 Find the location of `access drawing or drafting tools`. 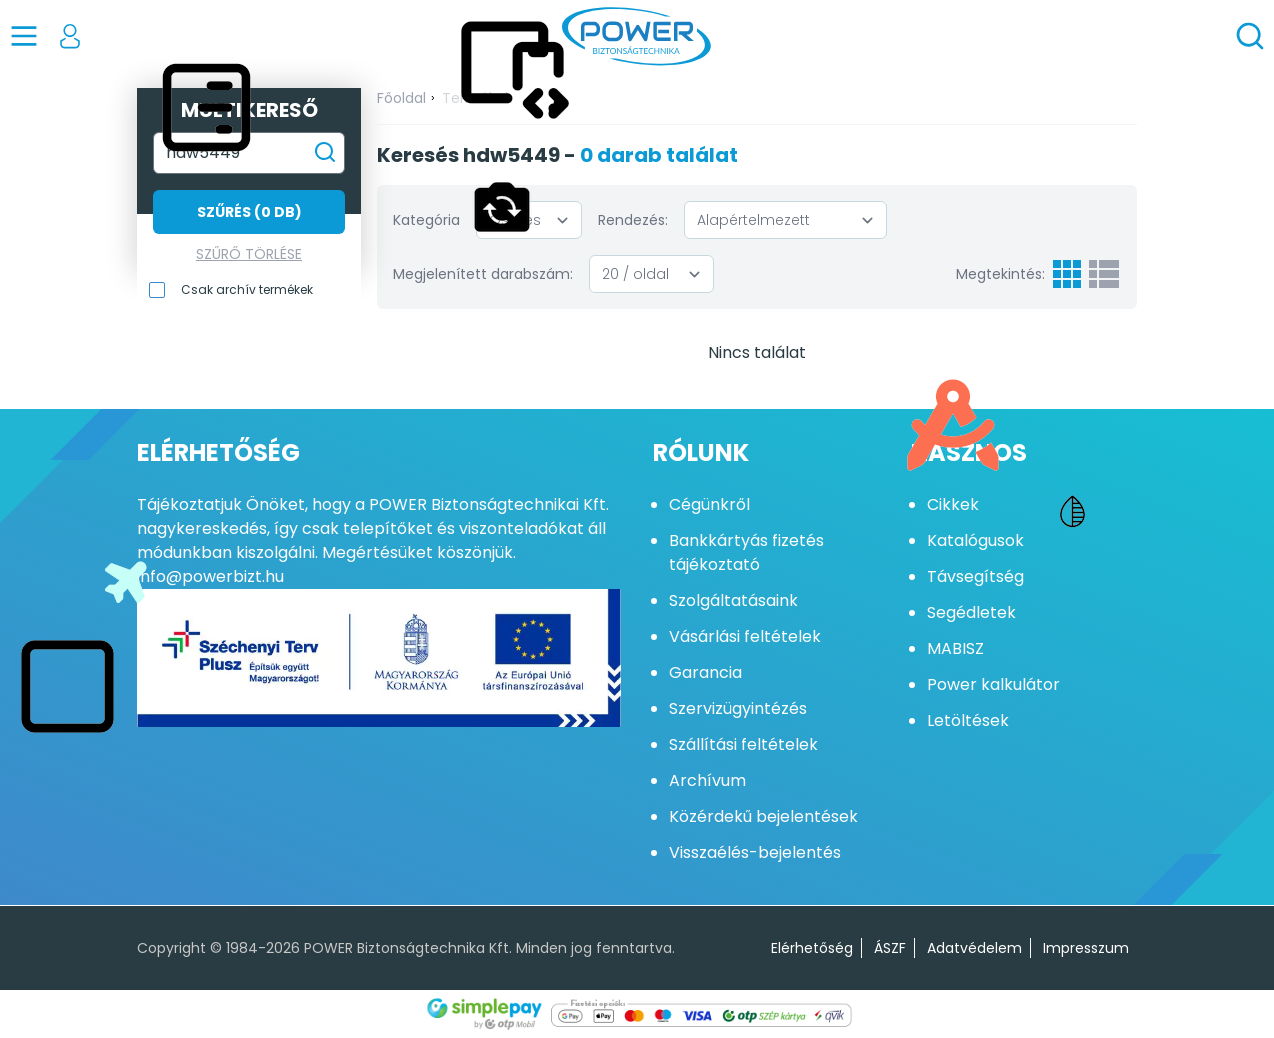

access drawing or drafting tools is located at coordinates (953, 425).